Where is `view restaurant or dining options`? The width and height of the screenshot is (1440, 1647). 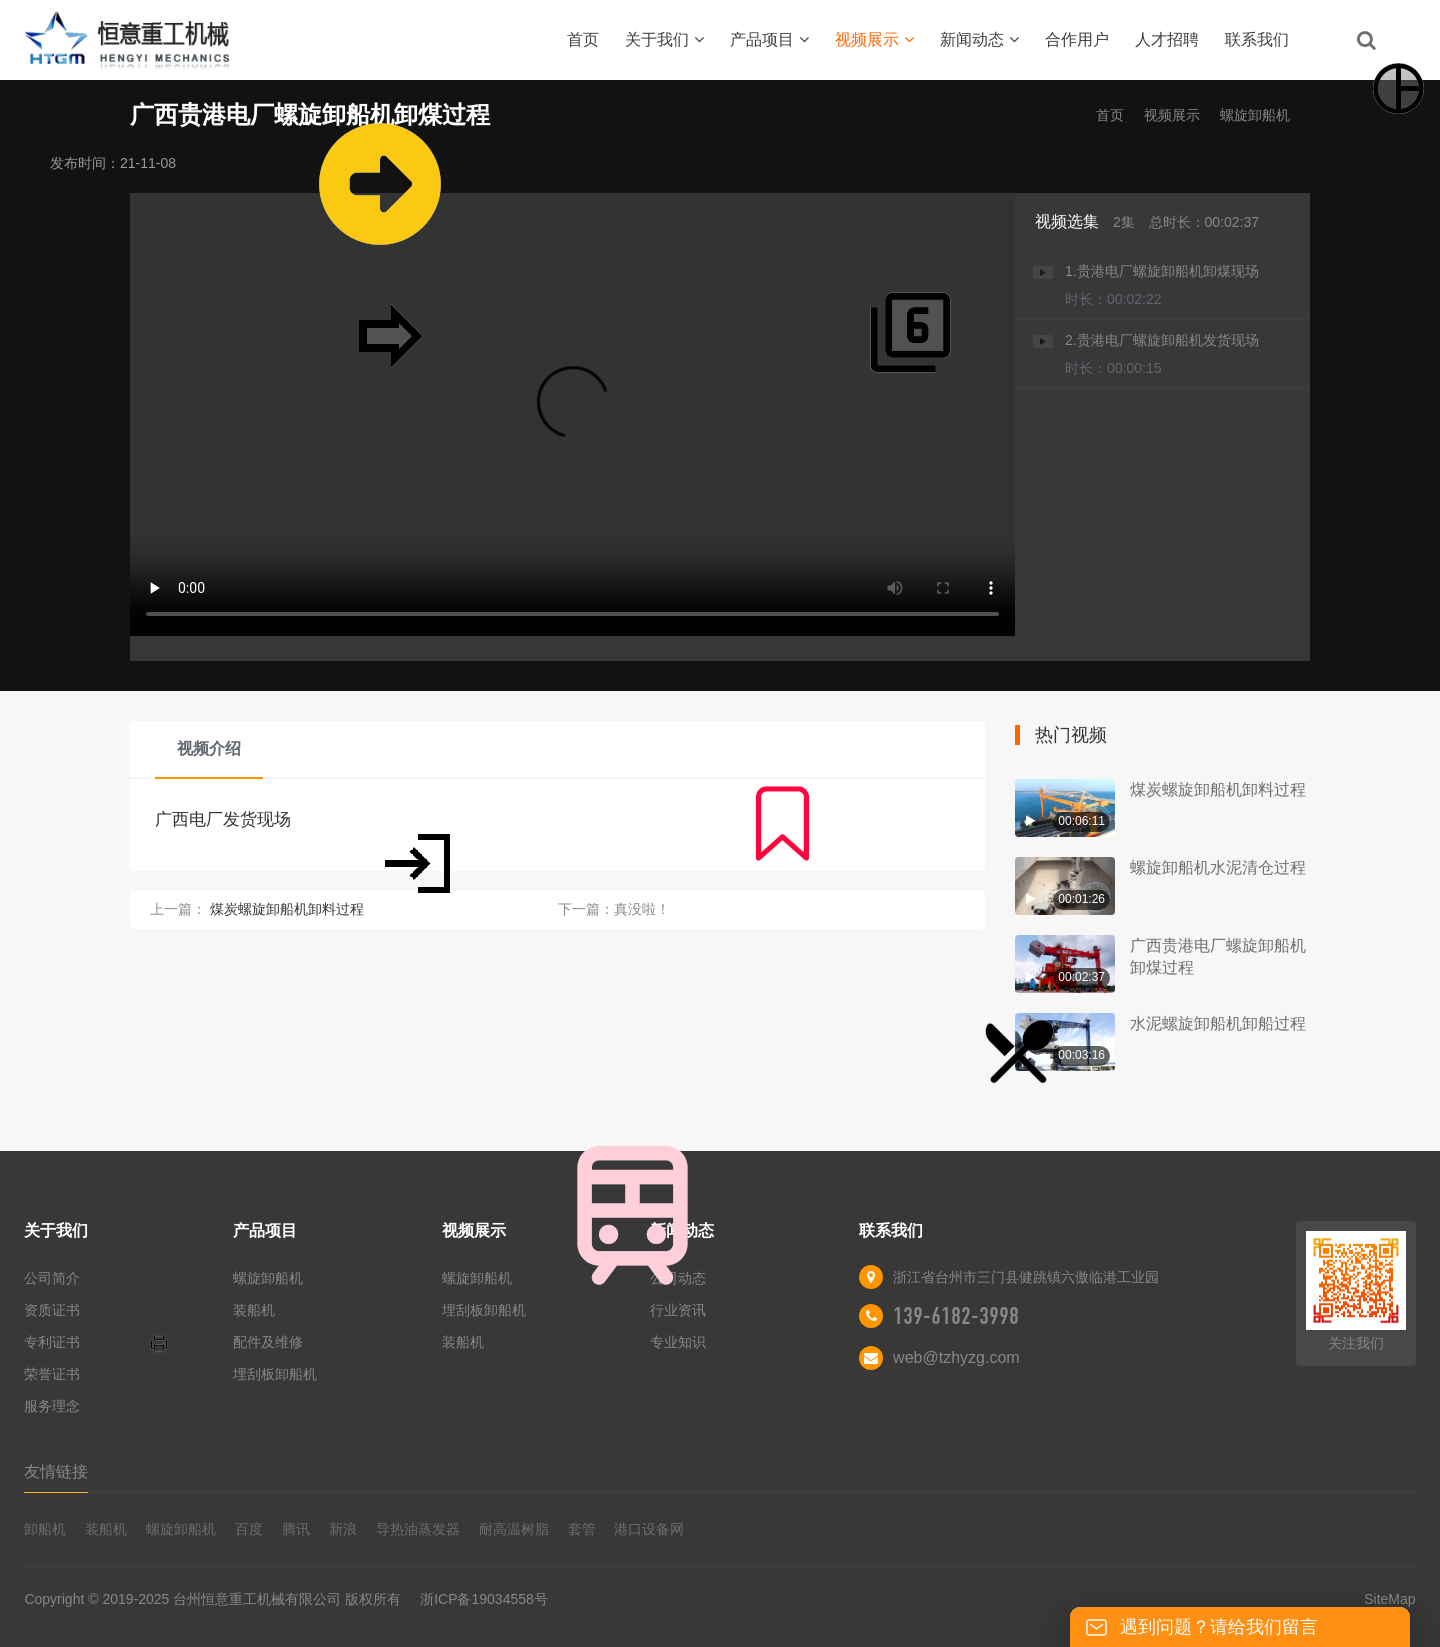 view restaurant or dining options is located at coordinates (1018, 1051).